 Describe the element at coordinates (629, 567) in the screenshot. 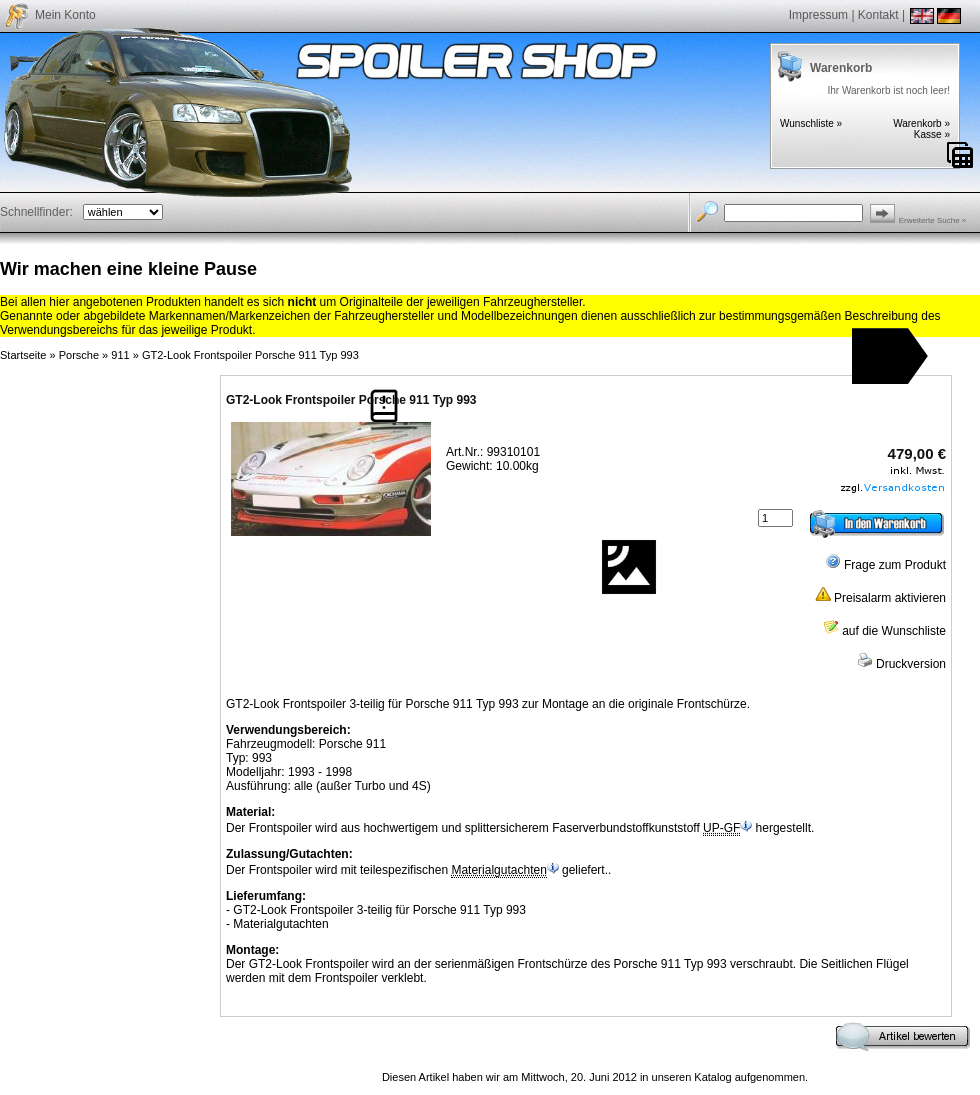

I see `switch to satellite map view` at that location.